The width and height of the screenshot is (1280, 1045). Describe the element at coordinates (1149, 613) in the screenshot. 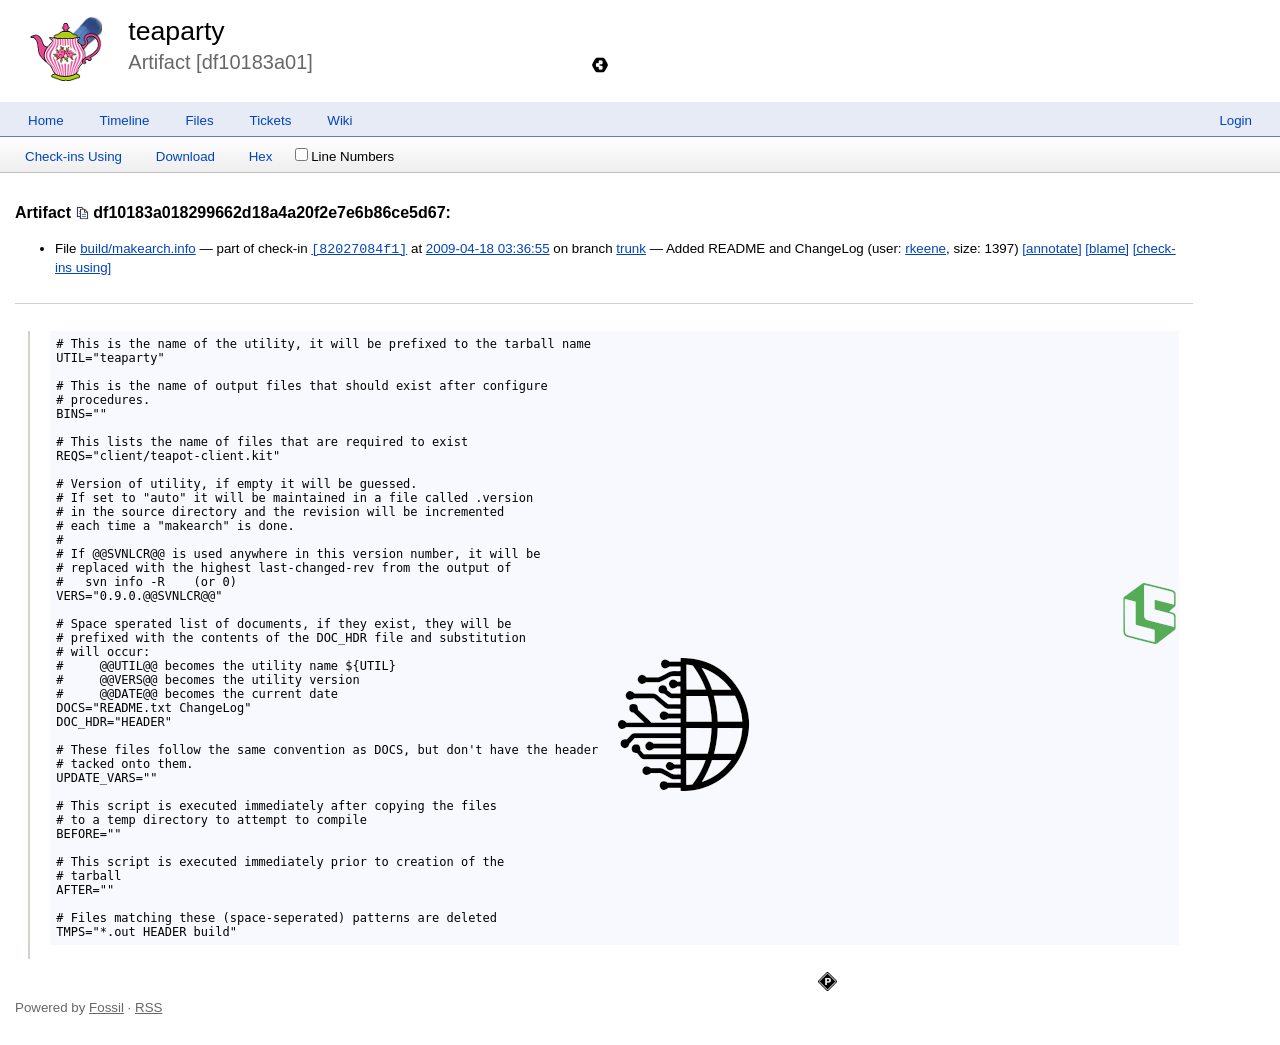

I see `loot crate subscription service logo` at that location.